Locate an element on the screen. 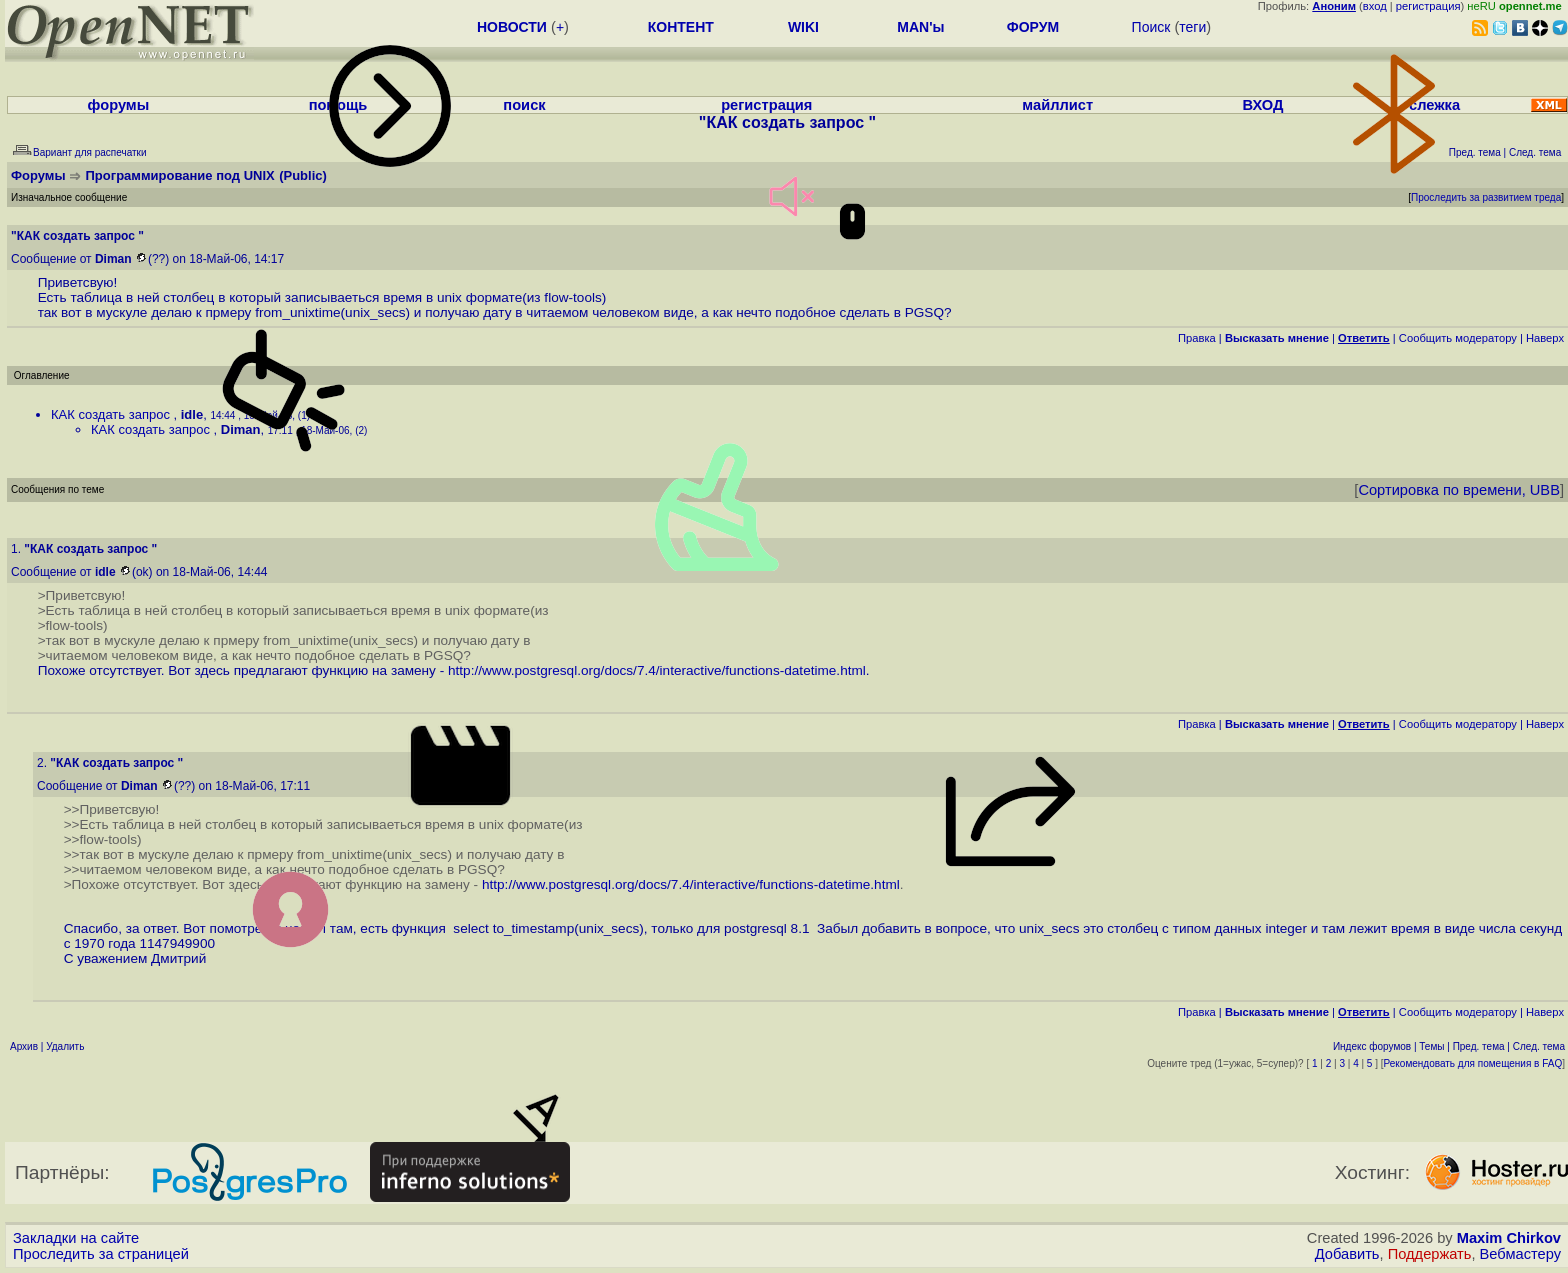 The height and width of the screenshot is (1273, 1568). share this content is located at coordinates (1010, 806).